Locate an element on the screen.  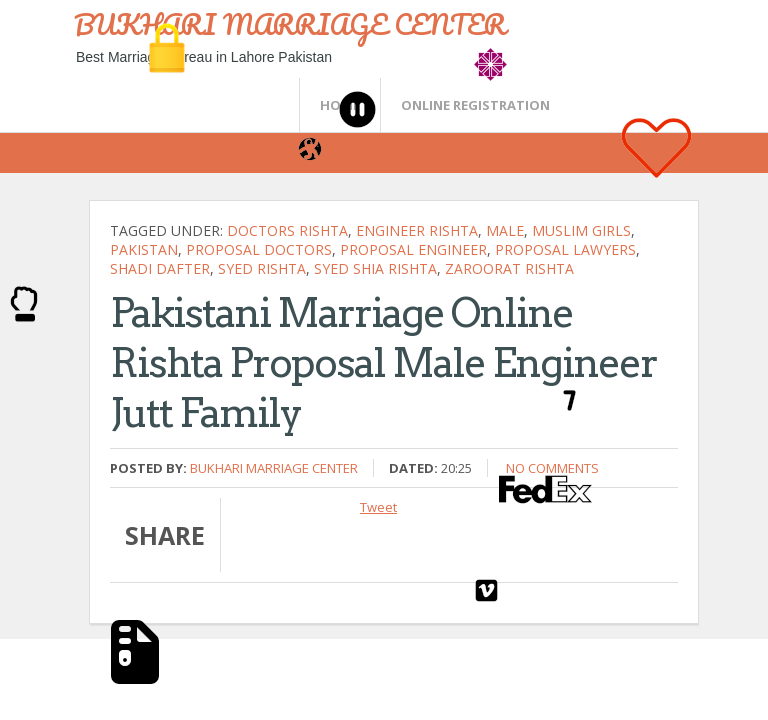
centos linux distribution logo is located at coordinates (490, 64).